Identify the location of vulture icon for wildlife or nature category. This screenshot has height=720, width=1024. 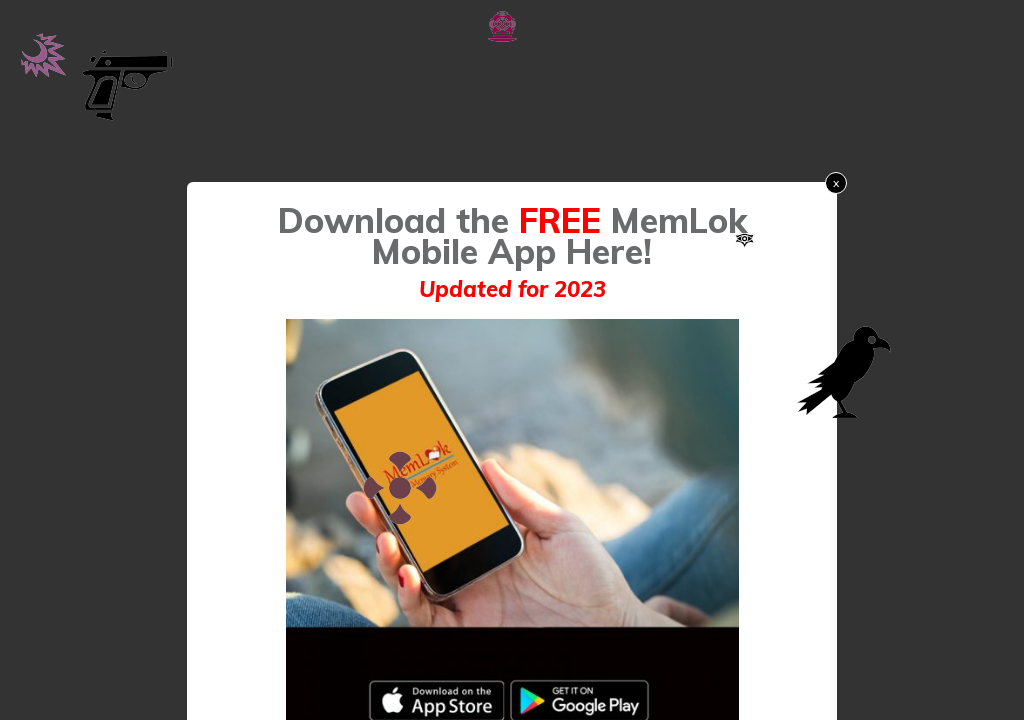
(844, 371).